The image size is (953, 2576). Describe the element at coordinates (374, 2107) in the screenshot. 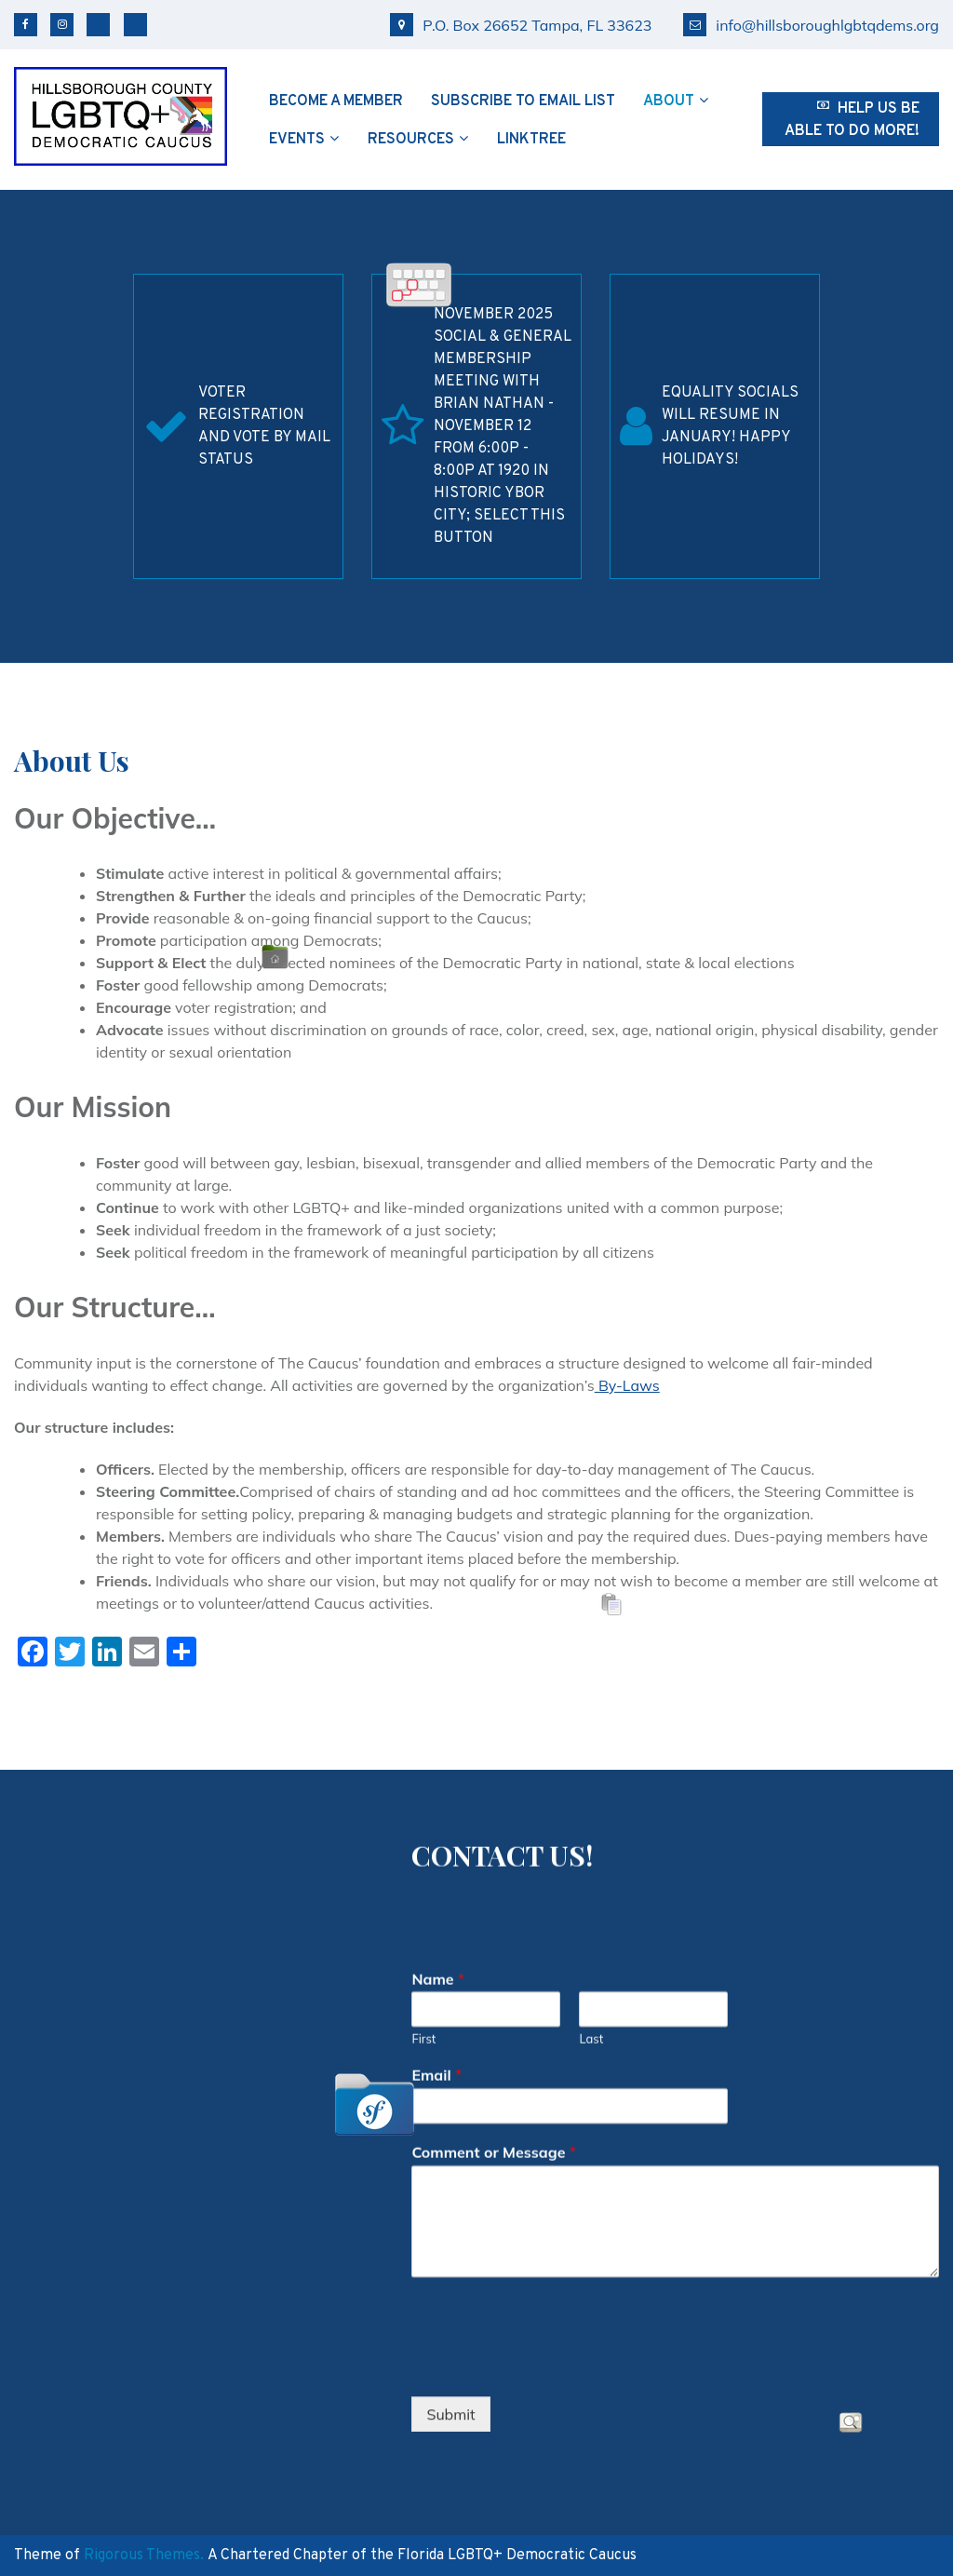

I see `folder containing symfony framework project files` at that location.